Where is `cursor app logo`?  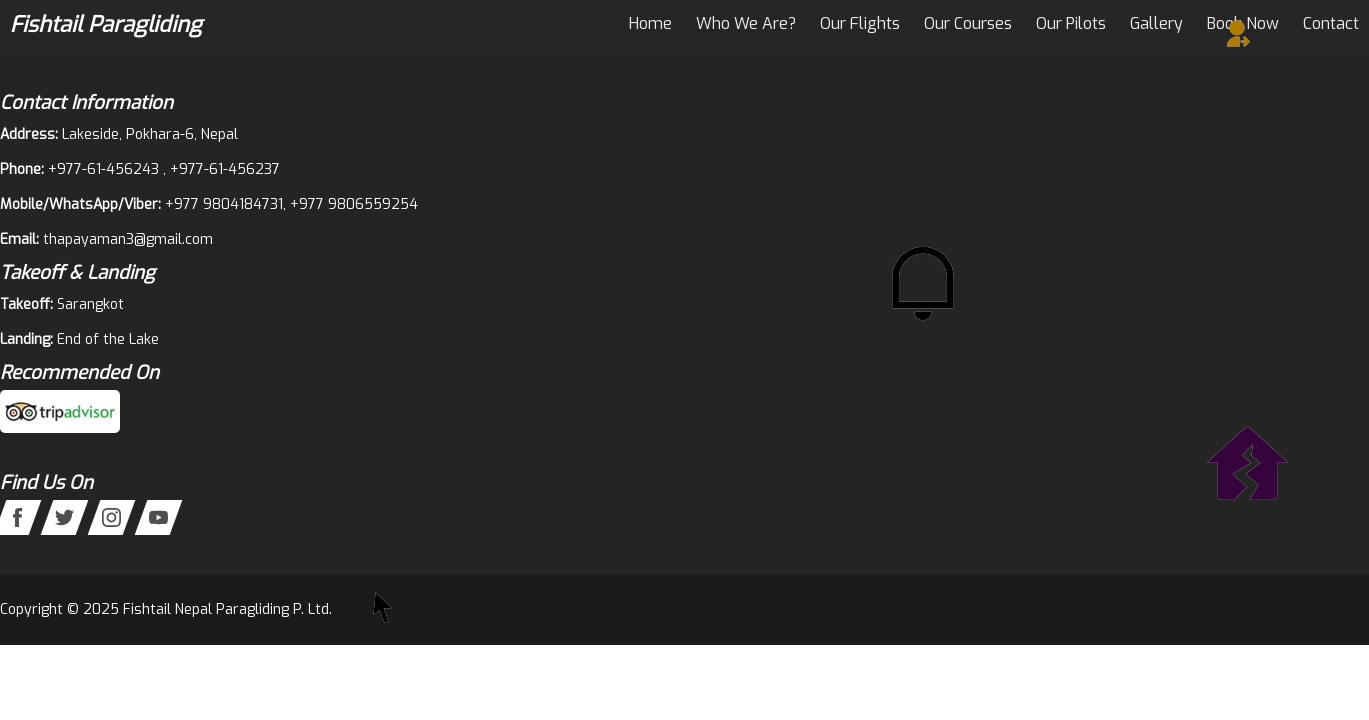 cursor app logo is located at coordinates (381, 608).